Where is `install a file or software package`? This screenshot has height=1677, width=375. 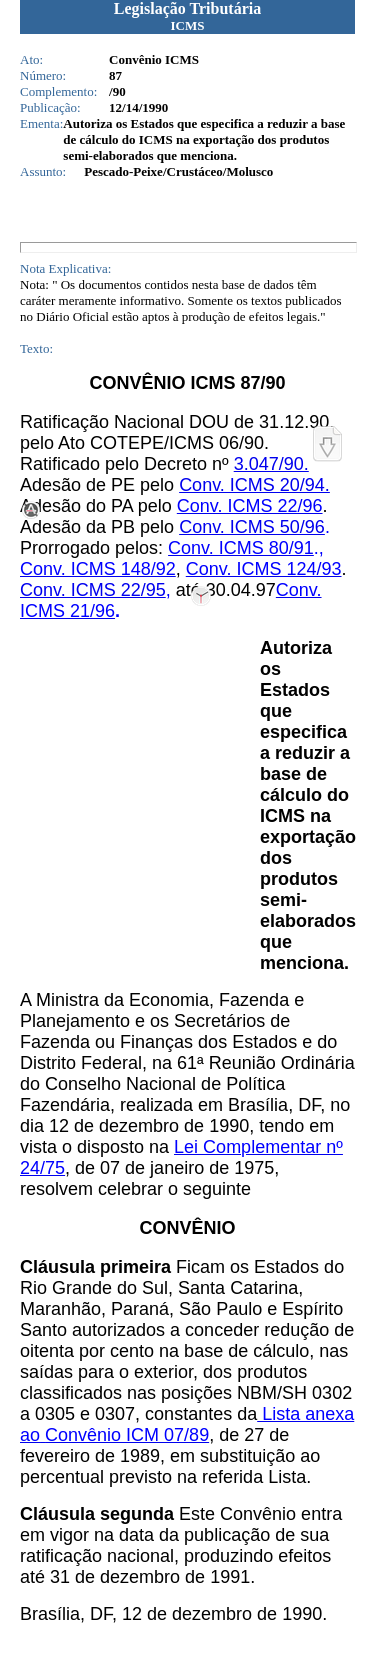 install a file or software package is located at coordinates (327, 443).